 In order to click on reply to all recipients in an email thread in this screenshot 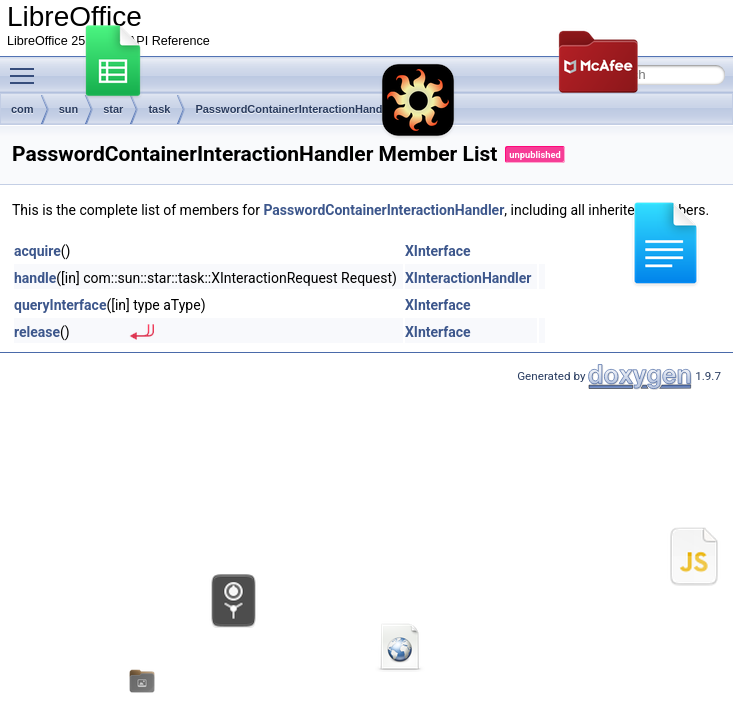, I will do `click(141, 330)`.